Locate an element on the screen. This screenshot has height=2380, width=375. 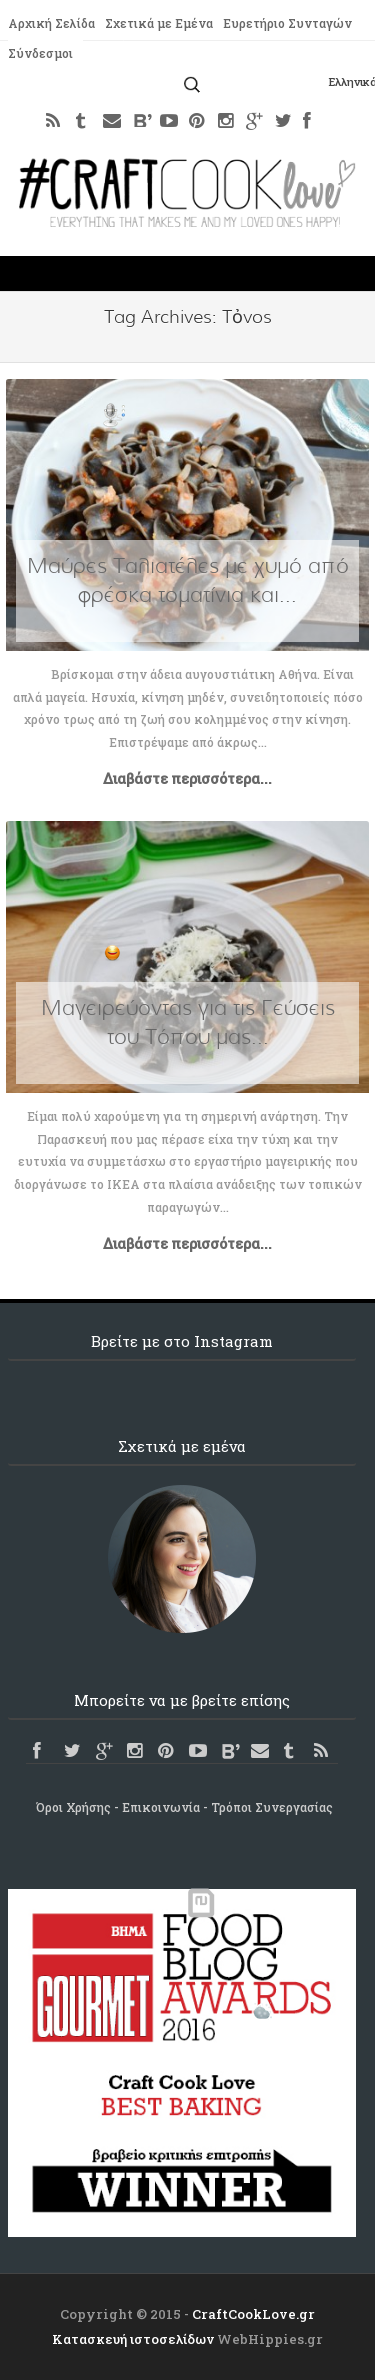
indicates cloudy nighttime weather conditions is located at coordinates (263, 2011).